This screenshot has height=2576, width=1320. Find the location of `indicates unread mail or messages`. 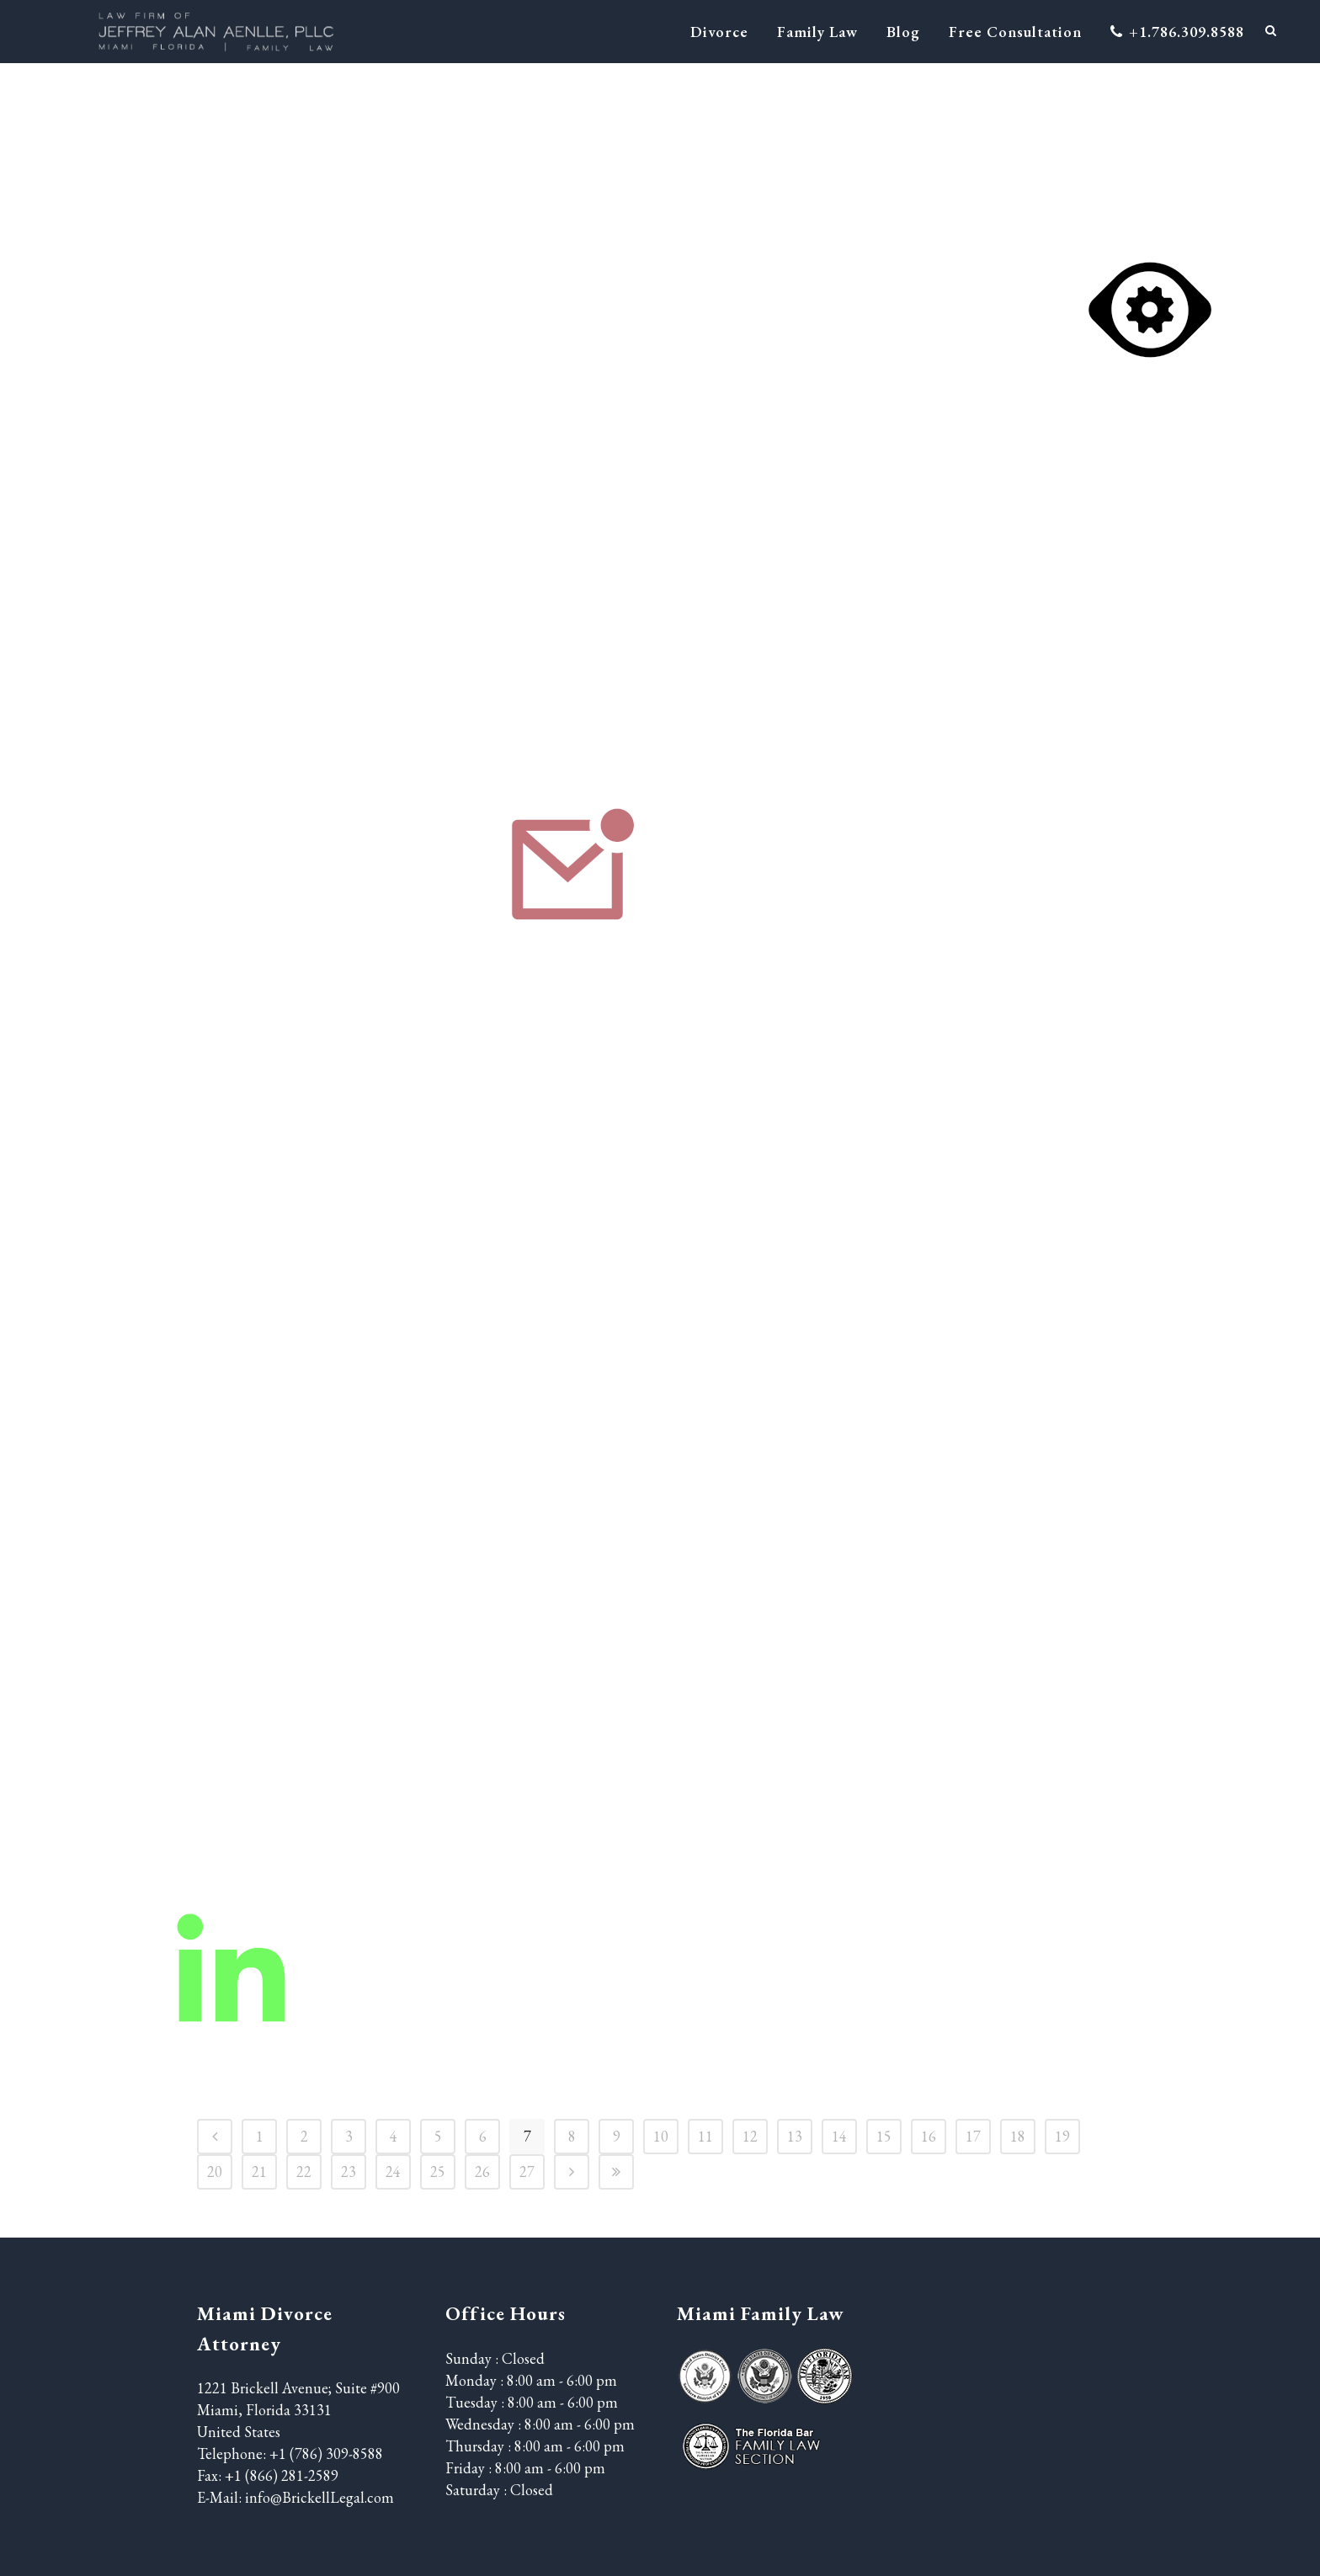

indicates unread mail or messages is located at coordinates (567, 870).